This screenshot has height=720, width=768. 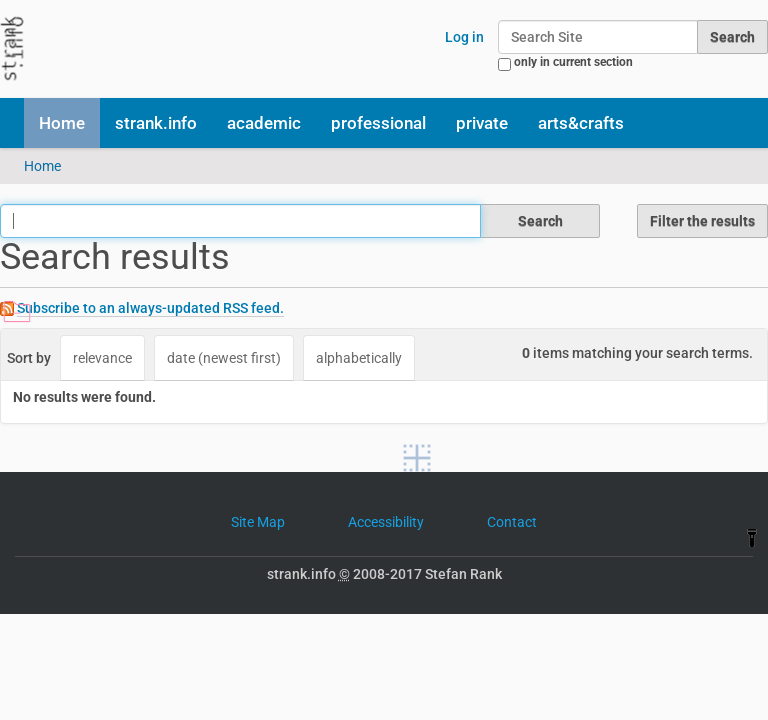 I want to click on remove a folder, so click(x=17, y=311).